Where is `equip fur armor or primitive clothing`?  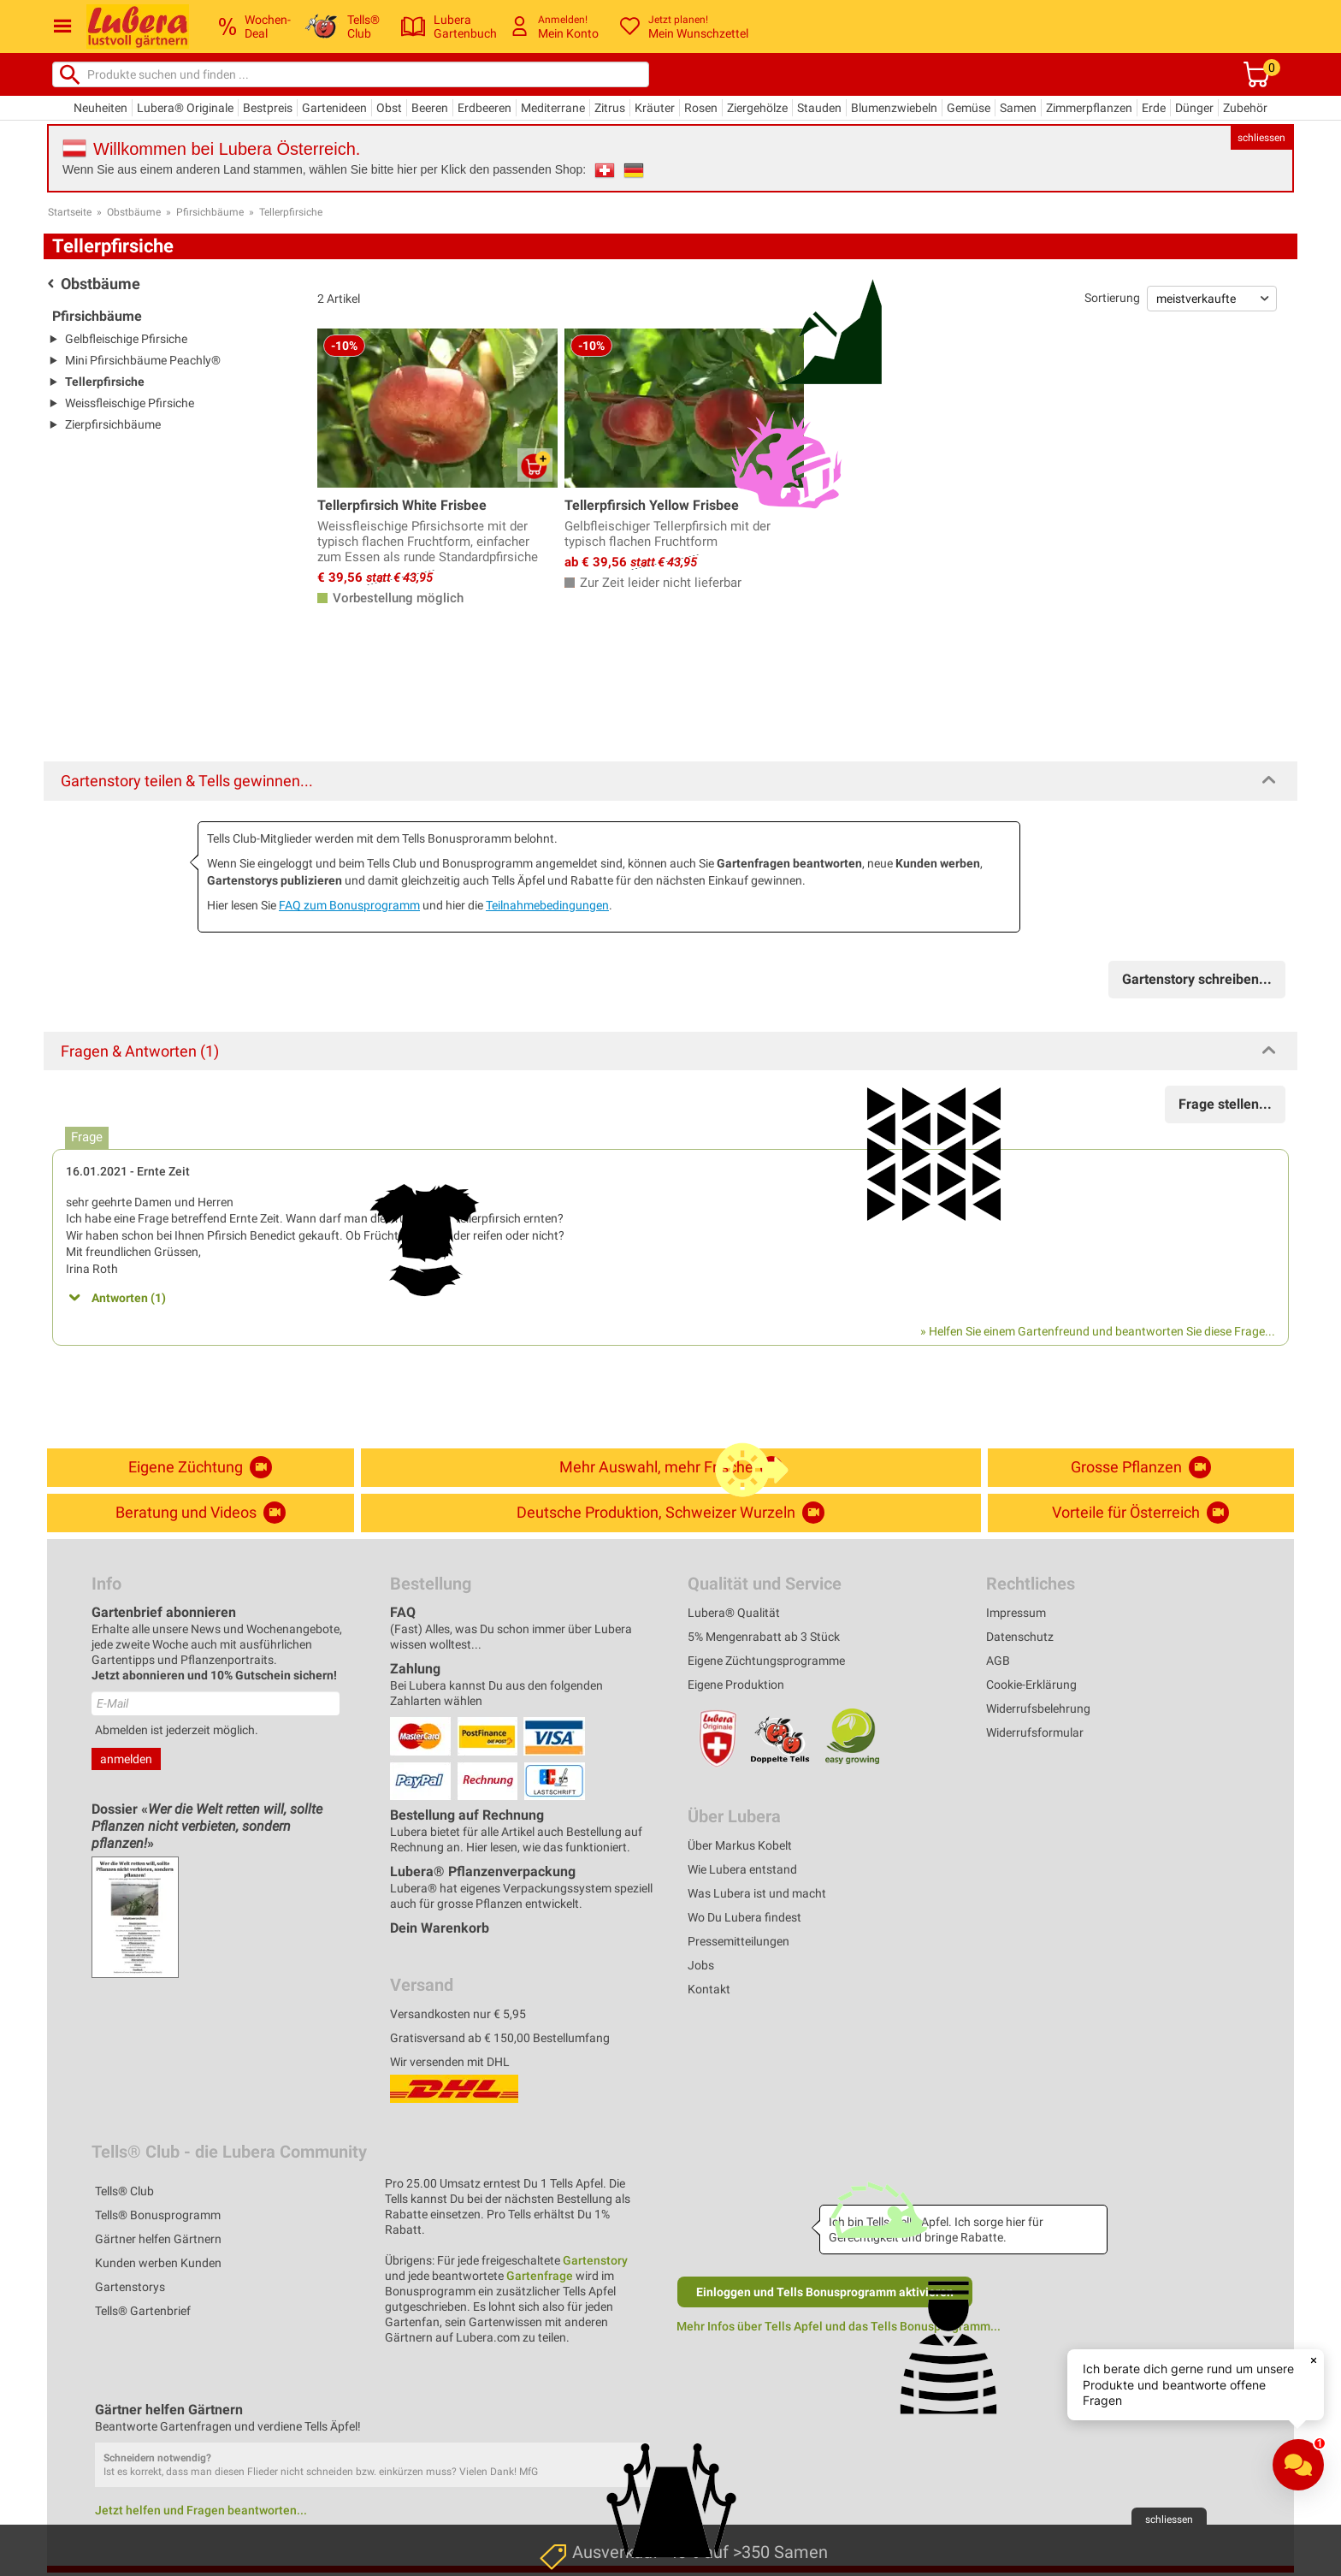 equip fur armor or primitive clothing is located at coordinates (424, 1240).